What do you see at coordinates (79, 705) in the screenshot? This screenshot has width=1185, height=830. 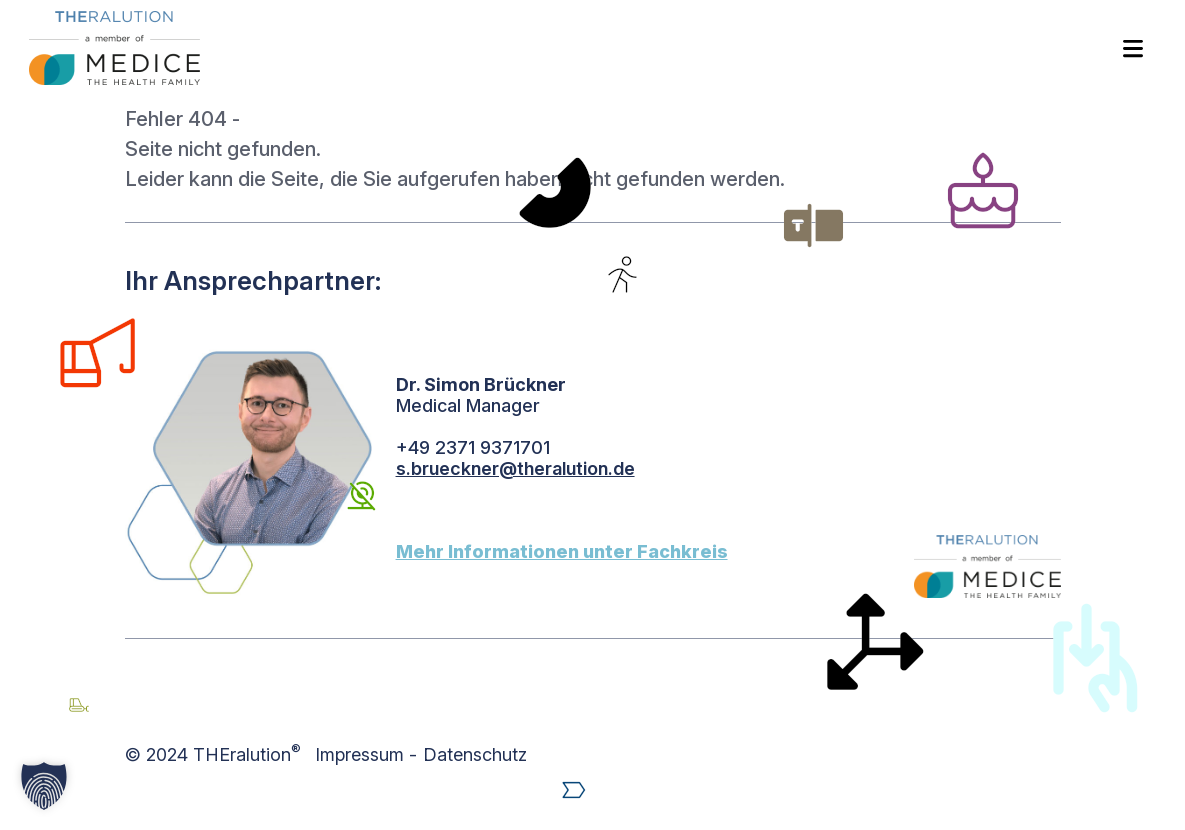 I see `construction or building in progress` at bounding box center [79, 705].